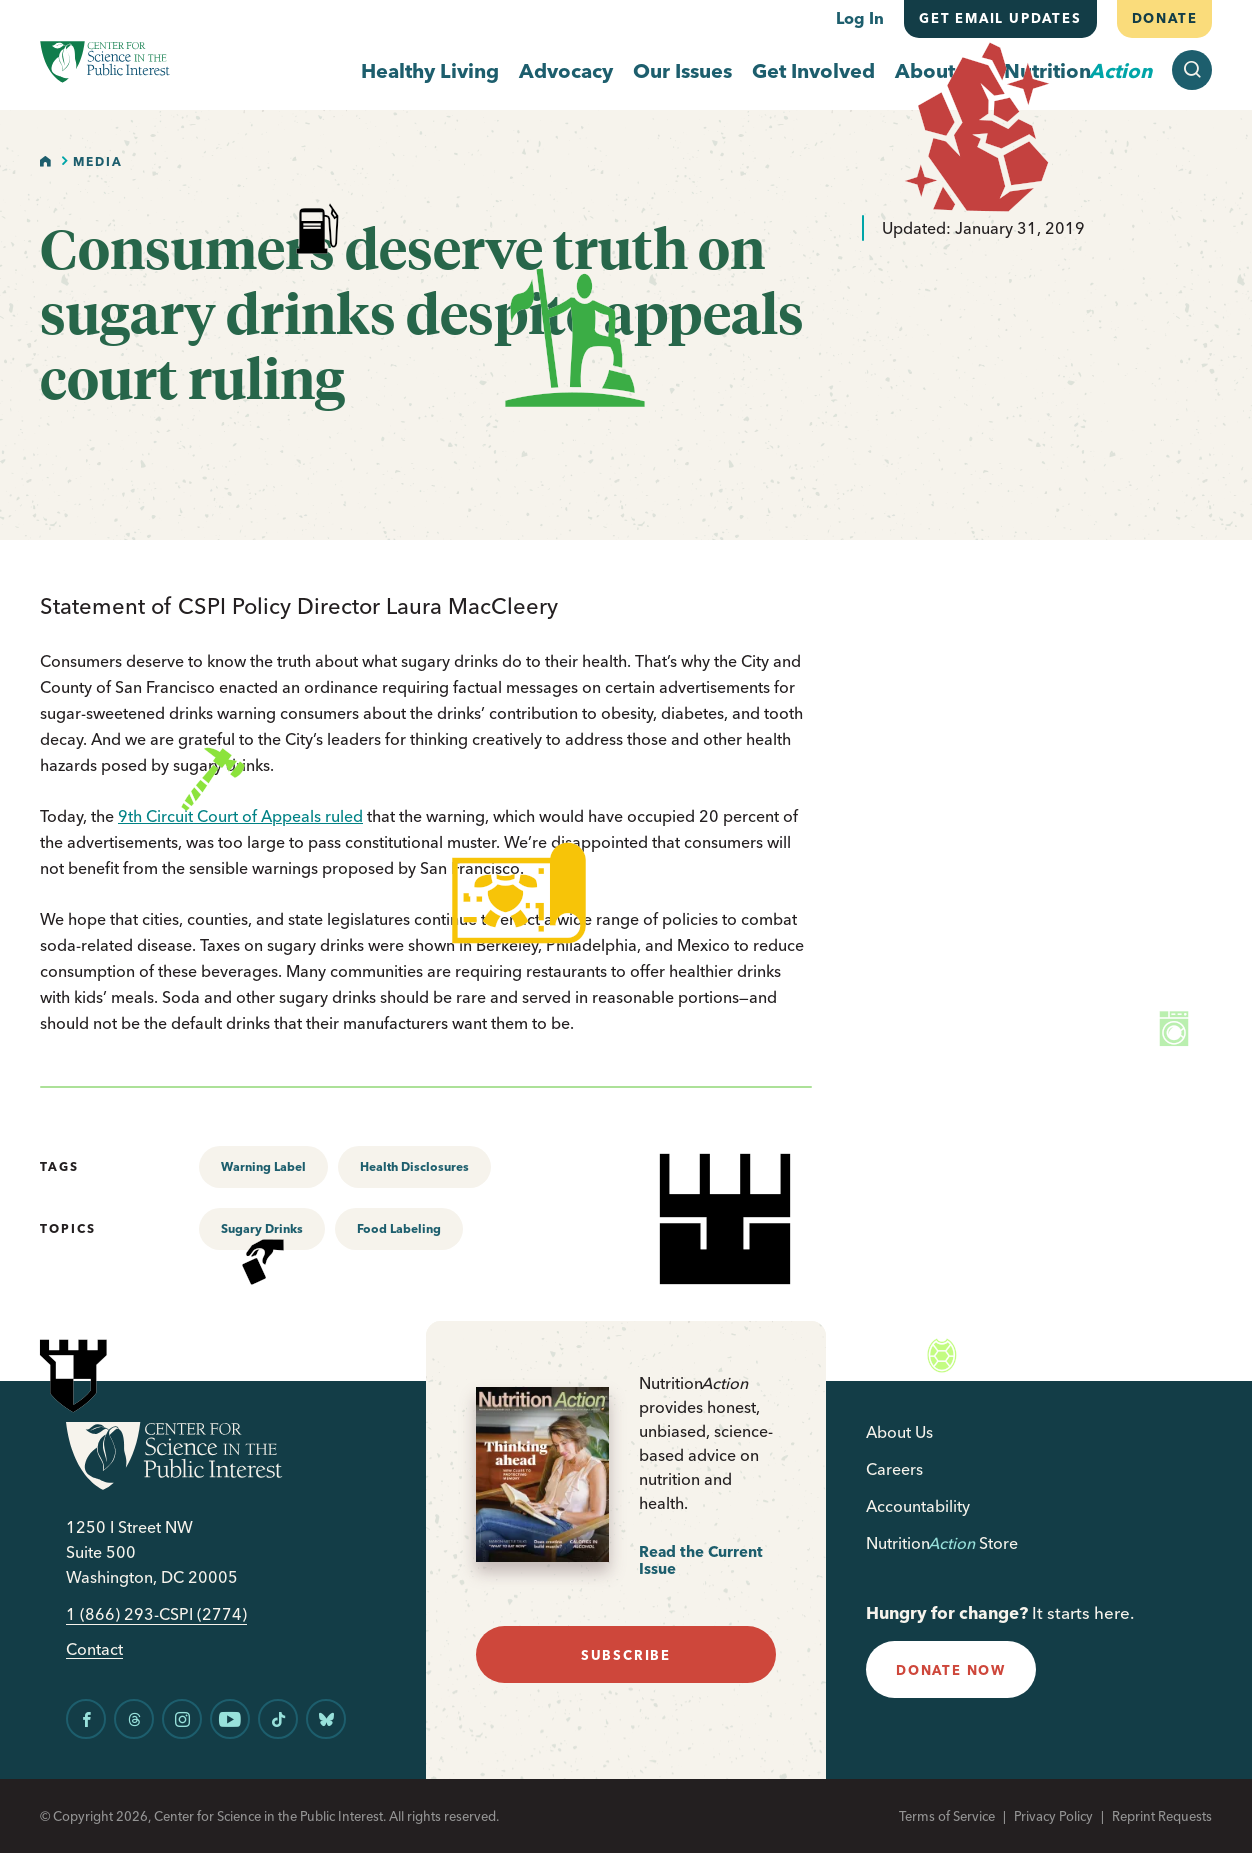 This screenshot has width=1252, height=1853. Describe the element at coordinates (725, 1219) in the screenshot. I see `castle or fortress icon for strategy games` at that location.